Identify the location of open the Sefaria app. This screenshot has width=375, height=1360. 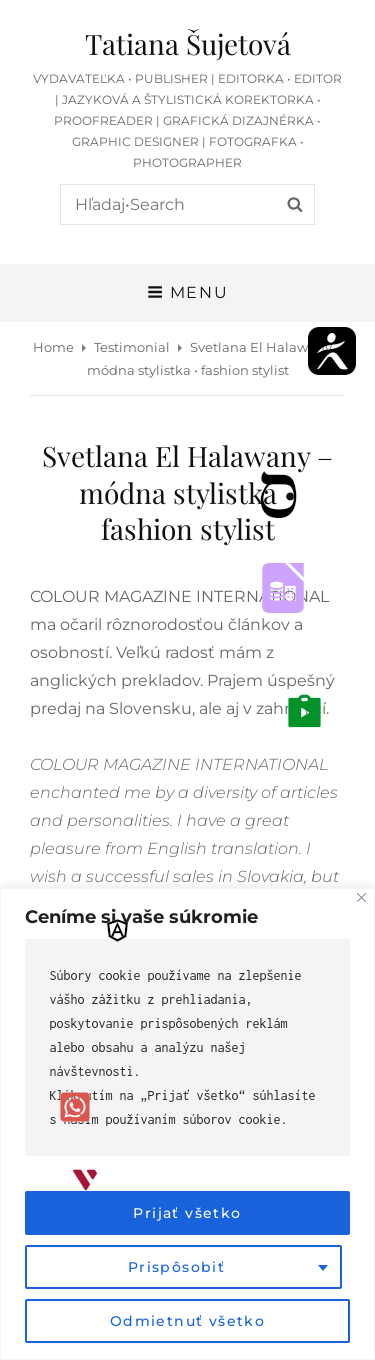
(278, 494).